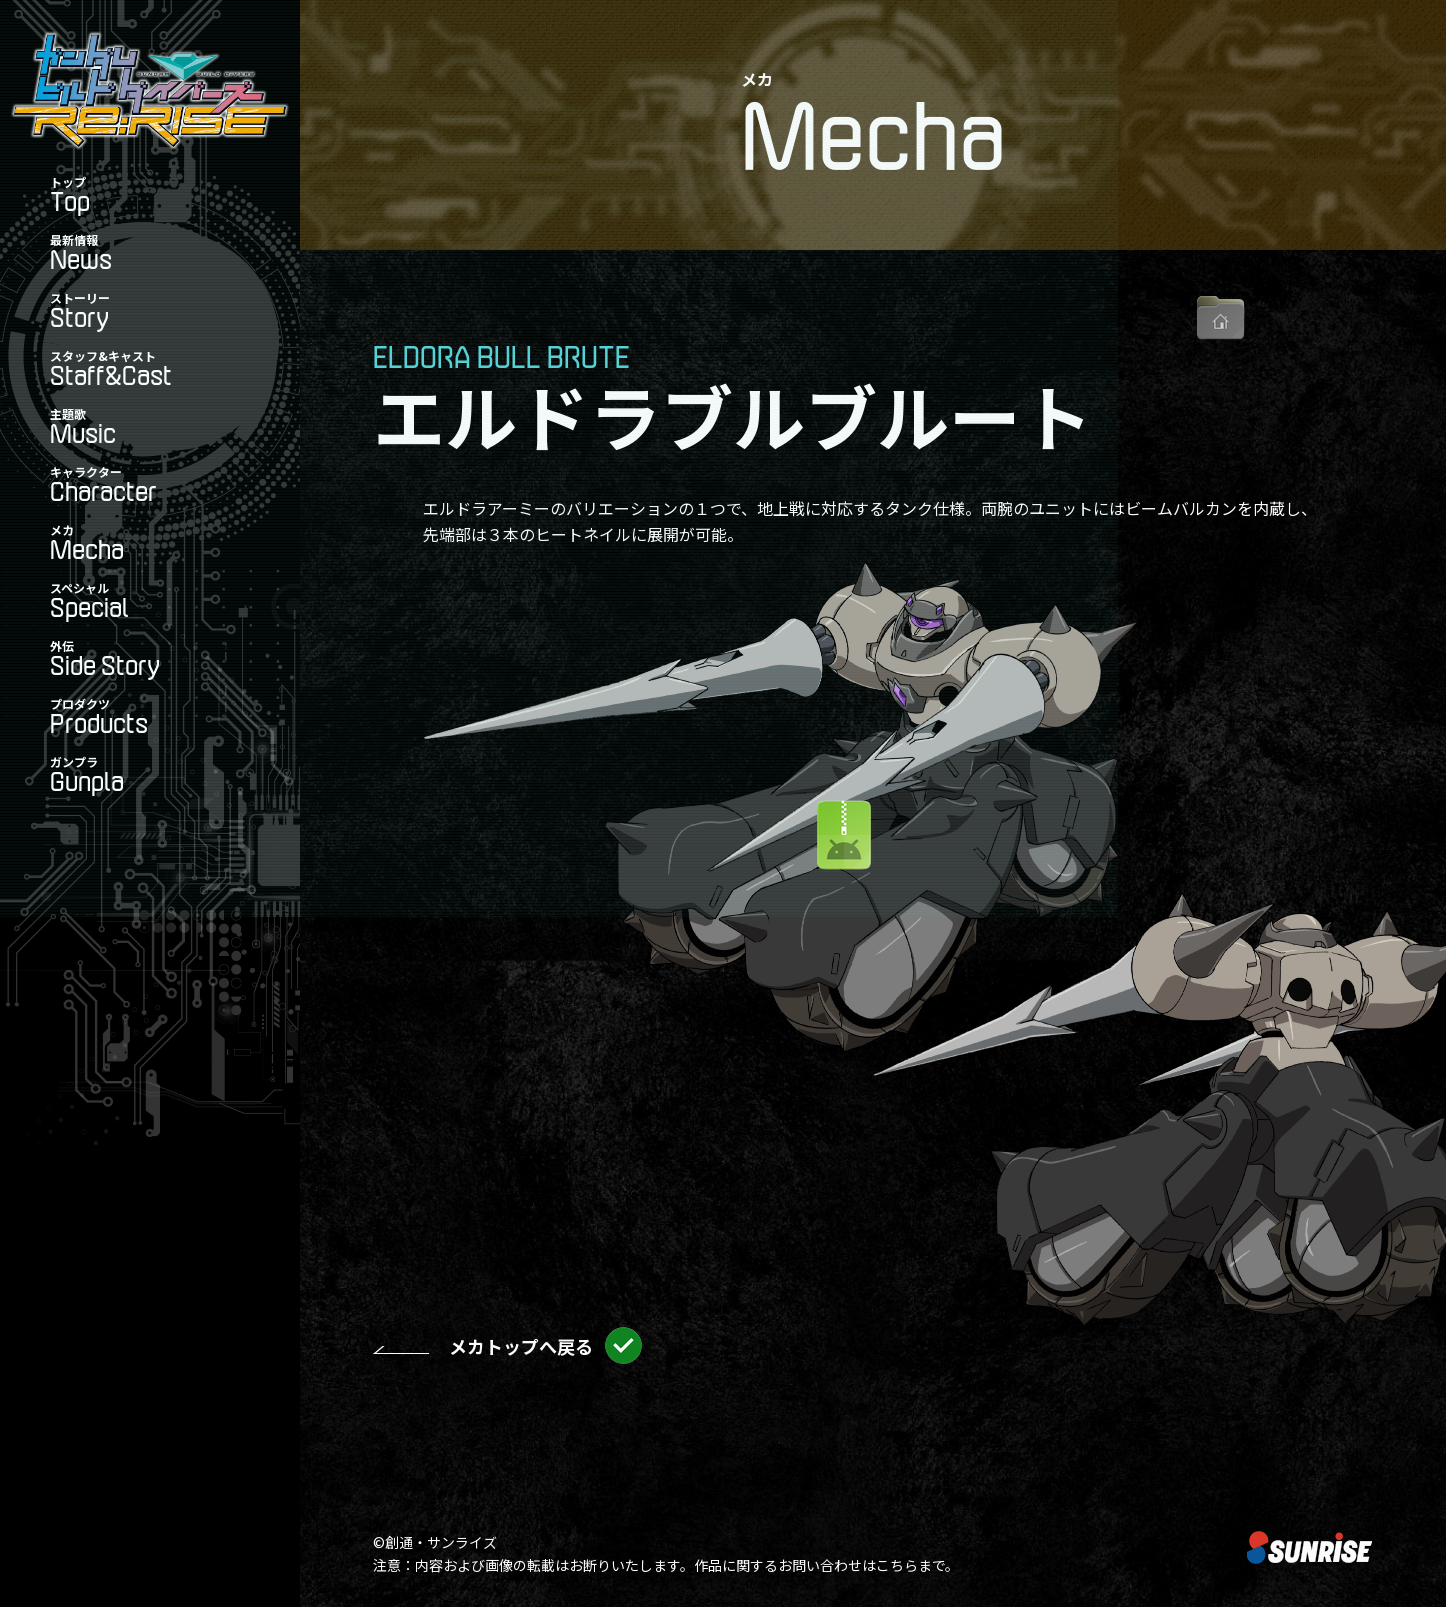  What do you see at coordinates (844, 835) in the screenshot?
I see `android application package file (APK)` at bounding box center [844, 835].